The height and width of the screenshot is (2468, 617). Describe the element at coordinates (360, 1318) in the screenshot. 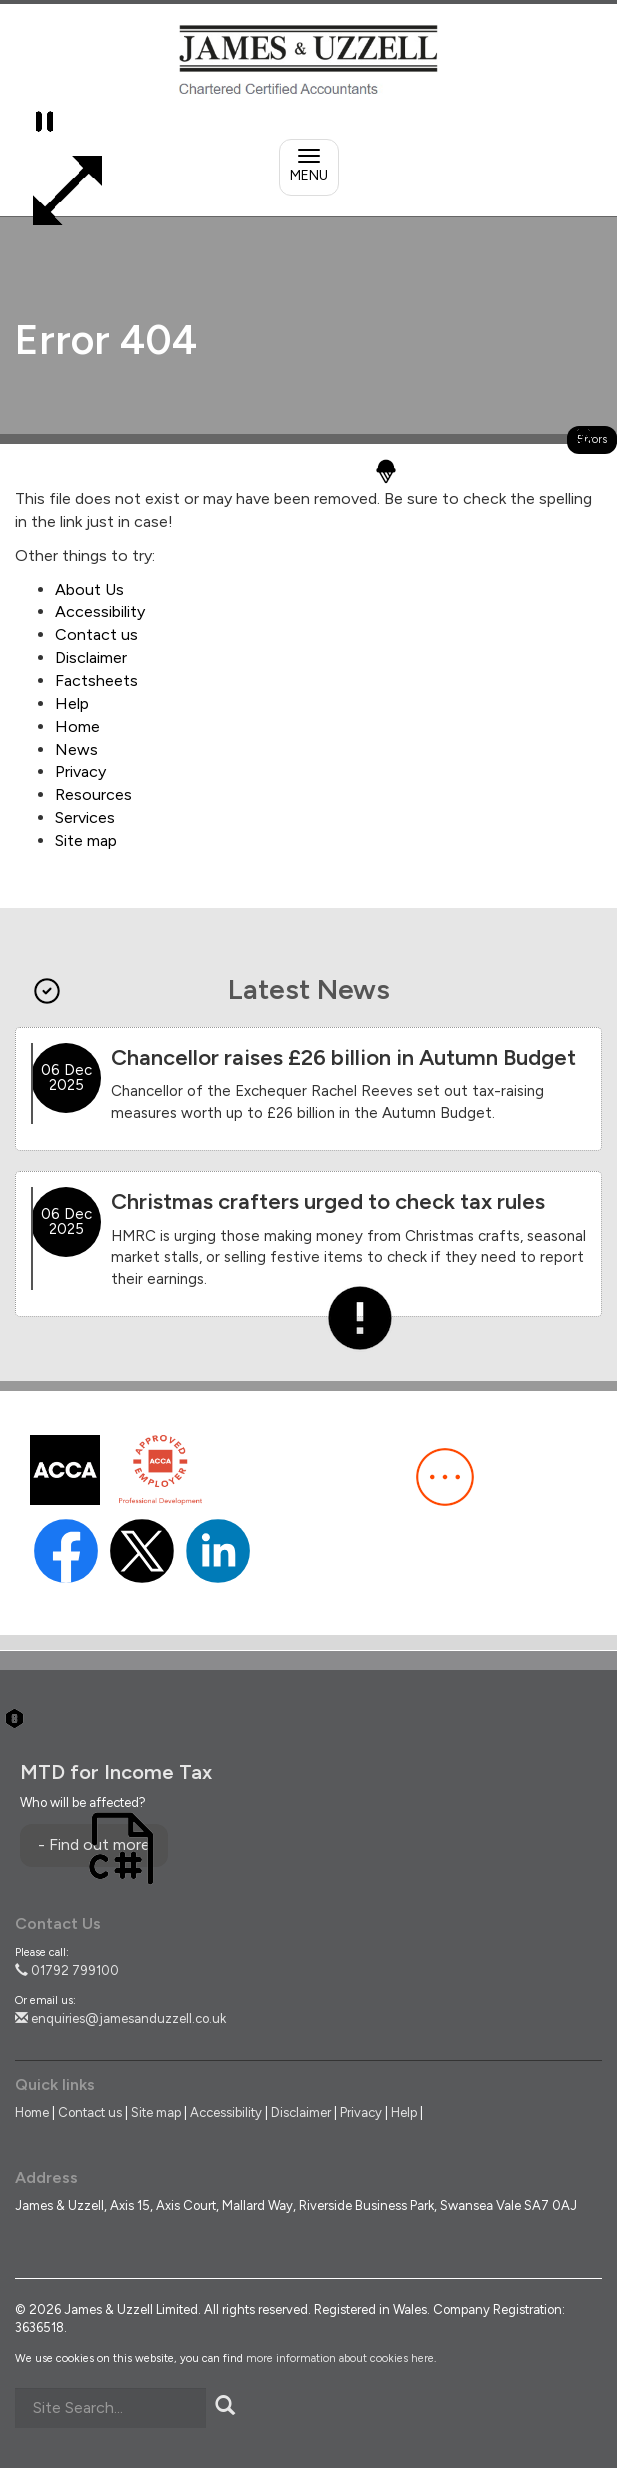

I see `indicates an error or problem has occurred` at that location.